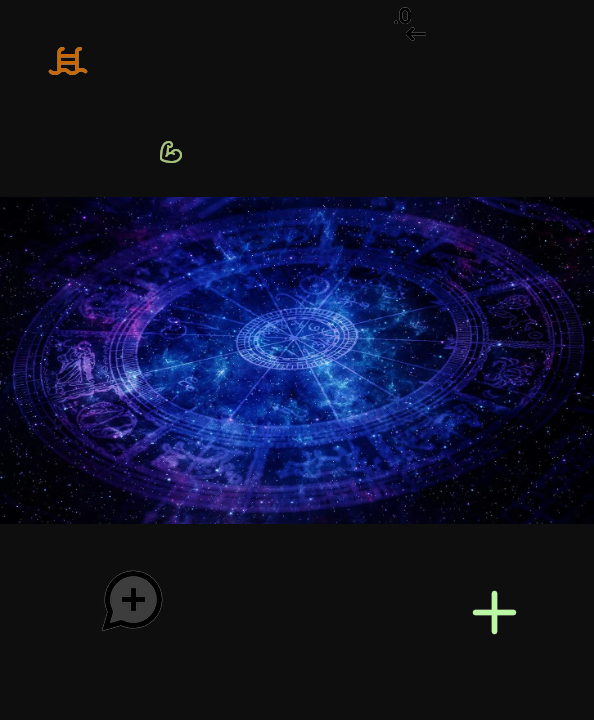 This screenshot has height=720, width=594. Describe the element at coordinates (133, 599) in the screenshot. I see `add a comment or review to a map location` at that location.